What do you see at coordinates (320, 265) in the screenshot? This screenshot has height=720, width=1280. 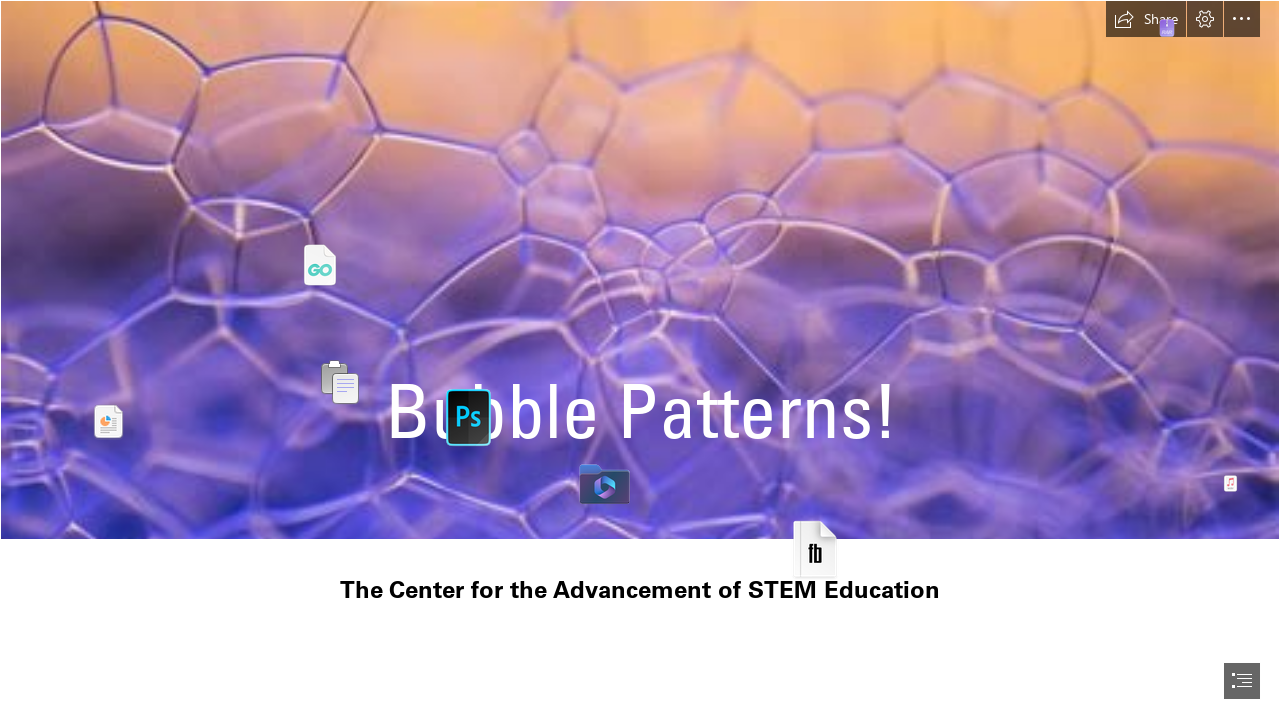 I see `a Go programming language source file` at bounding box center [320, 265].